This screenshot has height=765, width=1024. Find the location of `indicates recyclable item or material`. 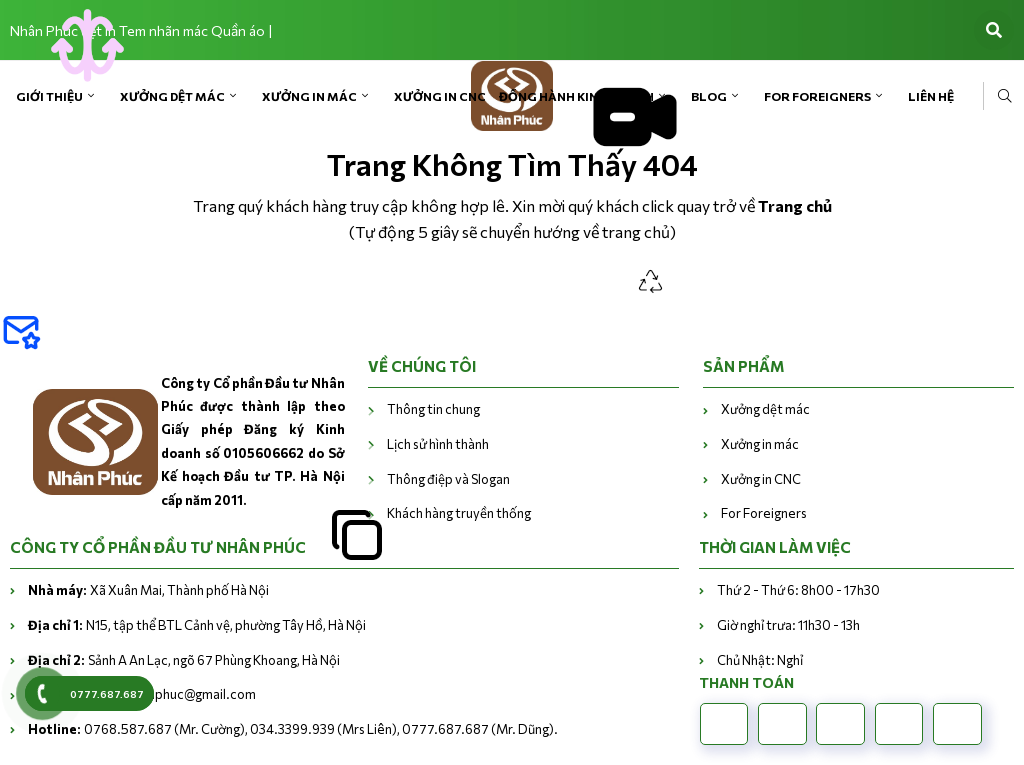

indicates recyclable item or material is located at coordinates (650, 281).